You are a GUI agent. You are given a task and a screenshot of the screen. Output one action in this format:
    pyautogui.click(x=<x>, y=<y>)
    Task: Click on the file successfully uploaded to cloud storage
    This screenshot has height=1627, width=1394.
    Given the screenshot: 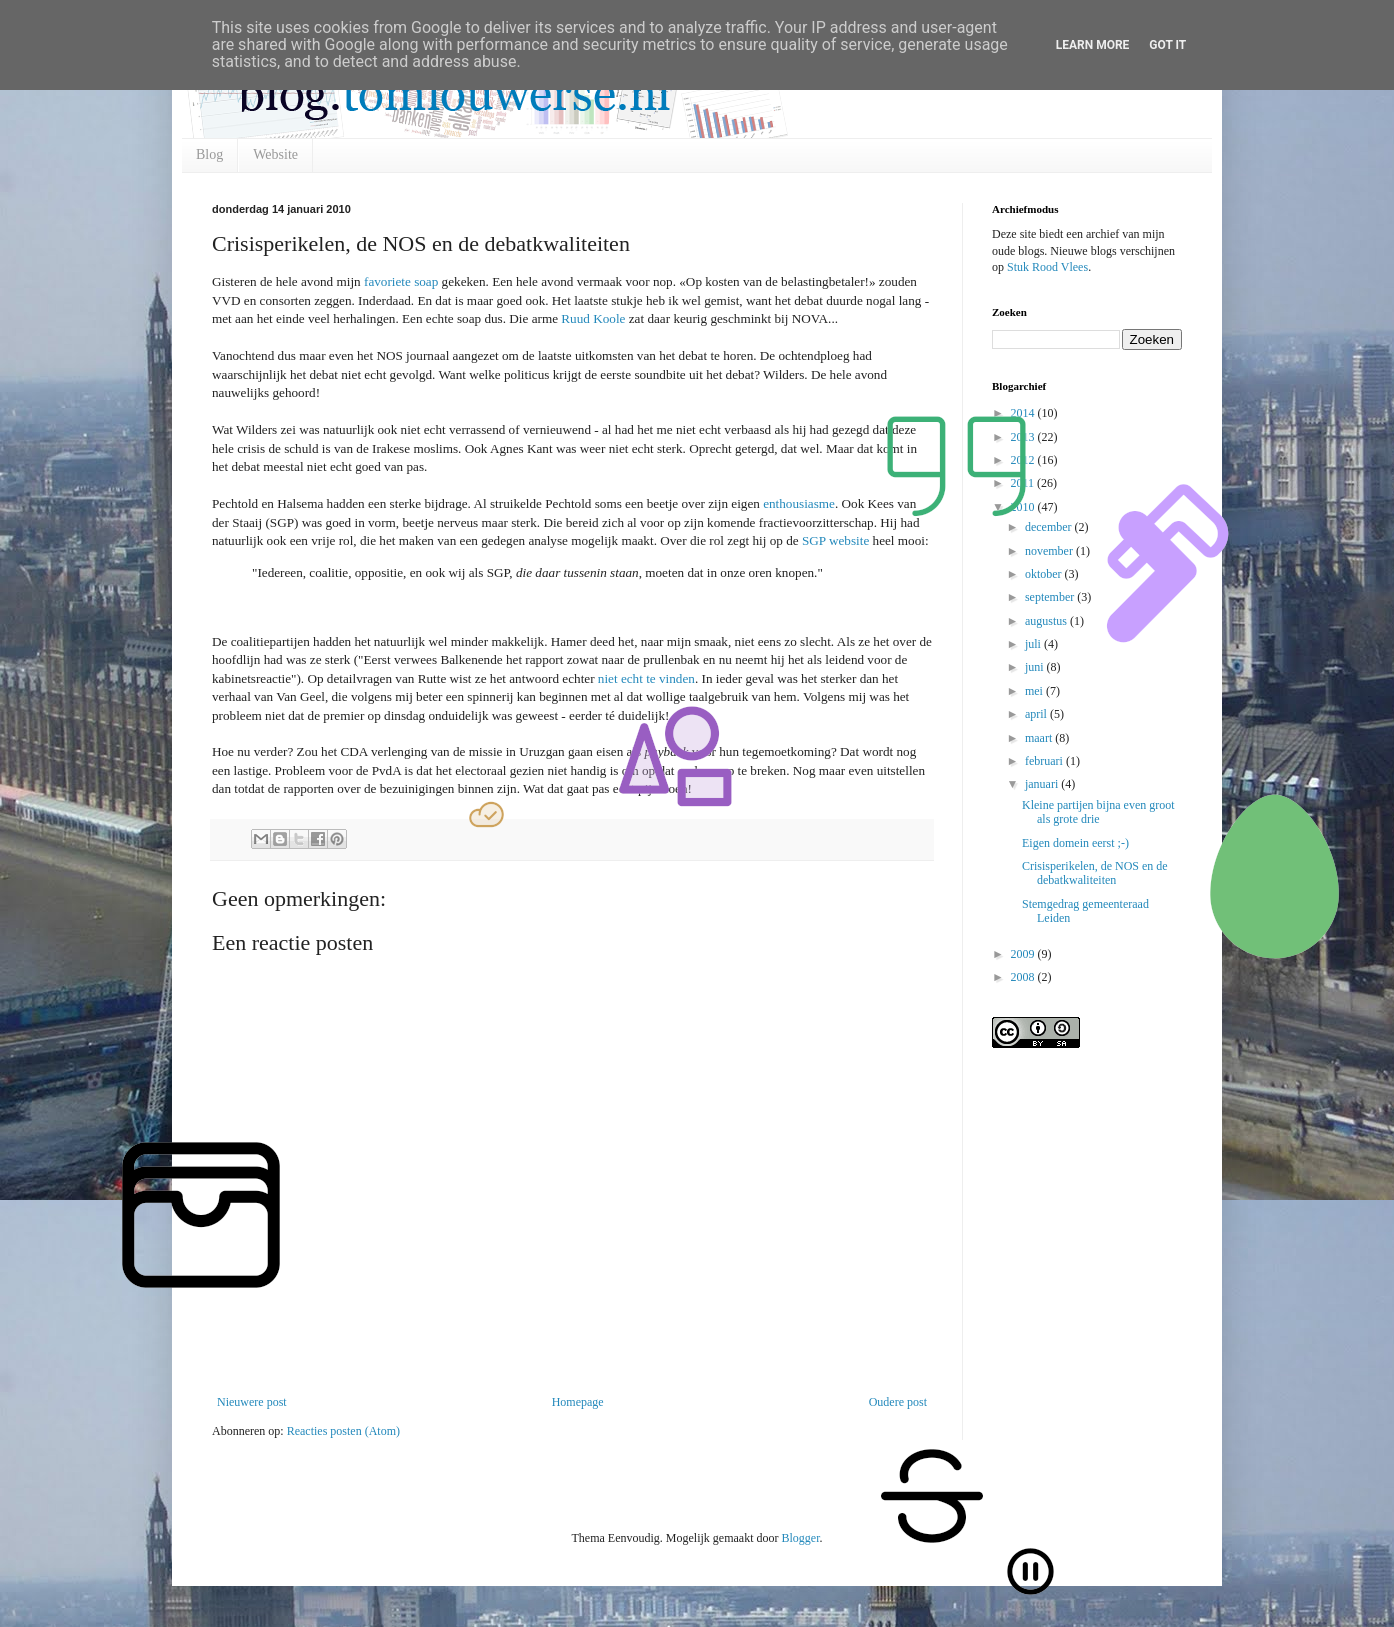 What is the action you would take?
    pyautogui.click(x=486, y=814)
    